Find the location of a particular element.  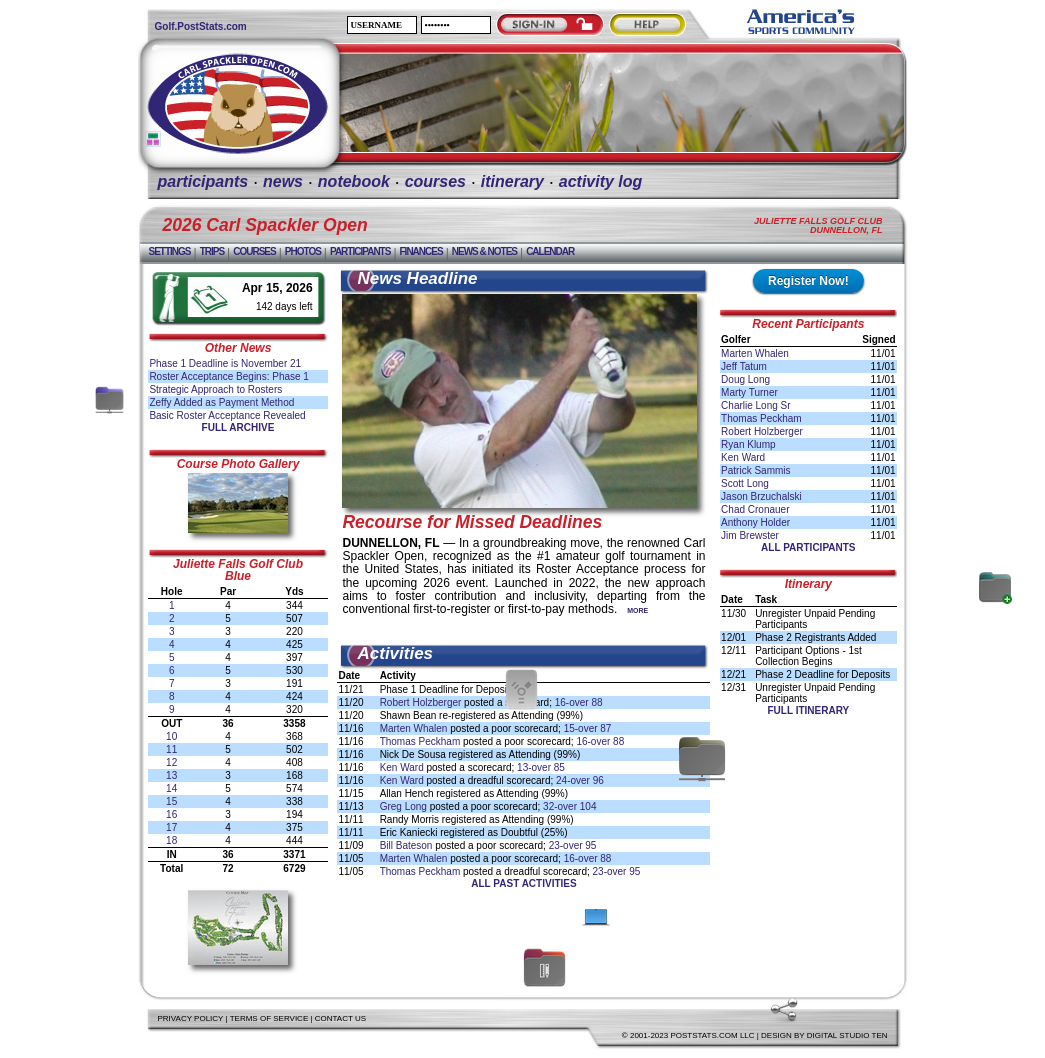

access files stored on a remote server or network location is located at coordinates (109, 399).